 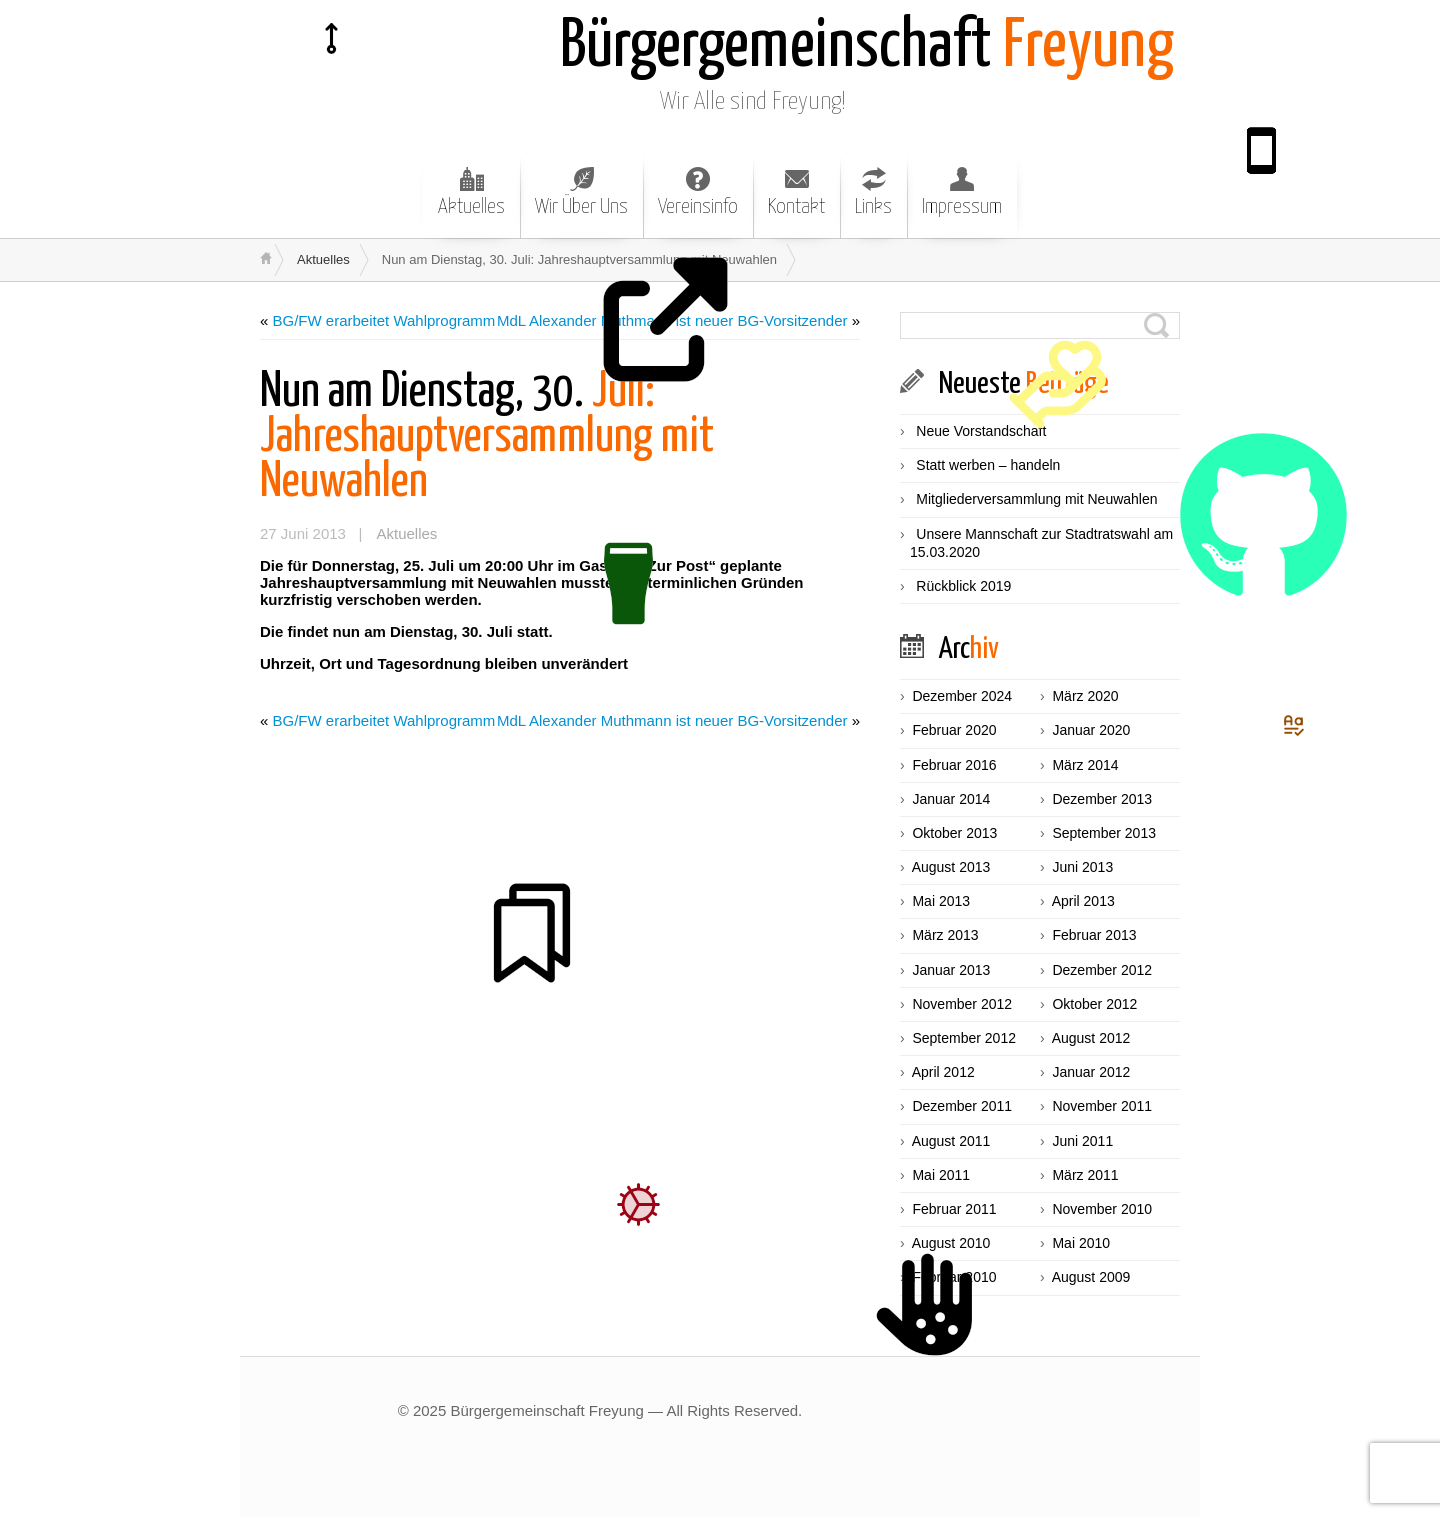 What do you see at coordinates (532, 933) in the screenshot?
I see `view all saved bookmarks` at bounding box center [532, 933].